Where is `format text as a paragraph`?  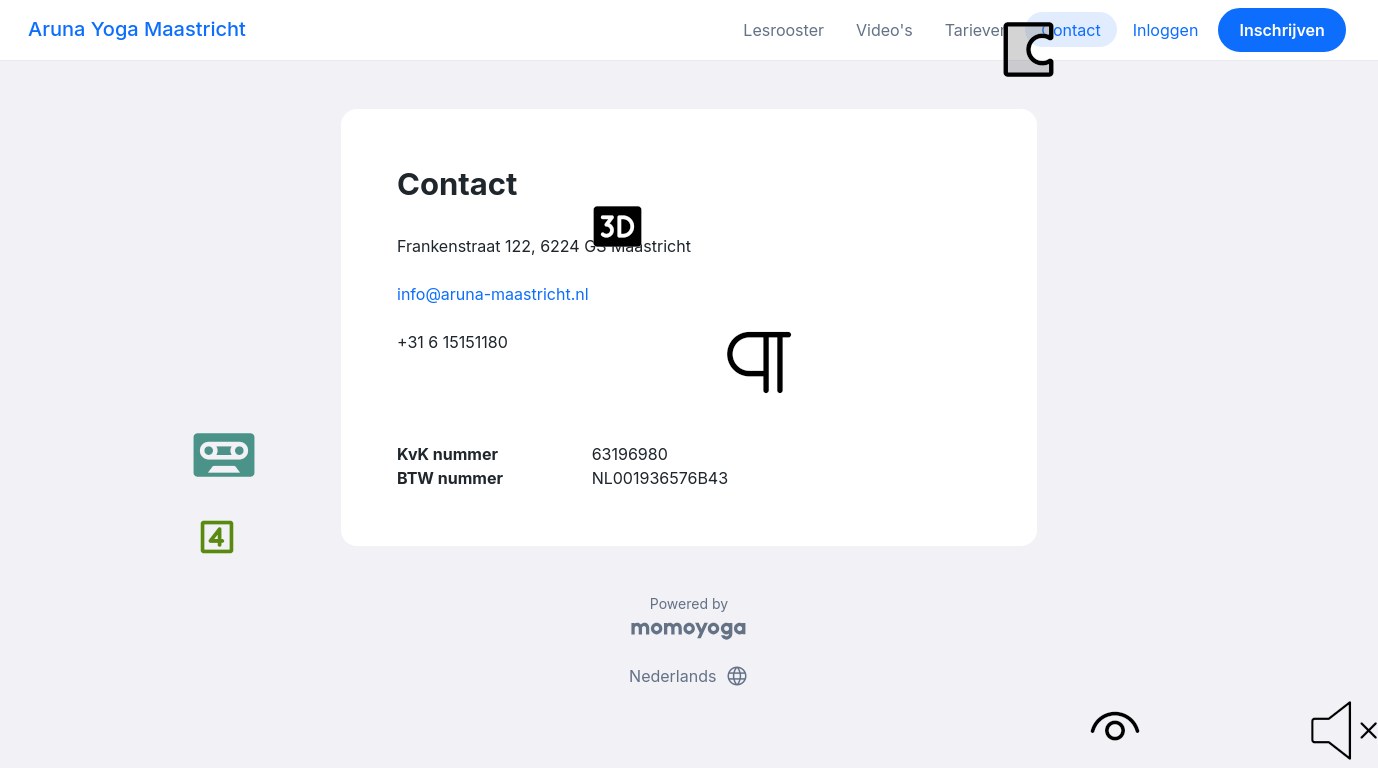
format text as a paragraph is located at coordinates (760, 362).